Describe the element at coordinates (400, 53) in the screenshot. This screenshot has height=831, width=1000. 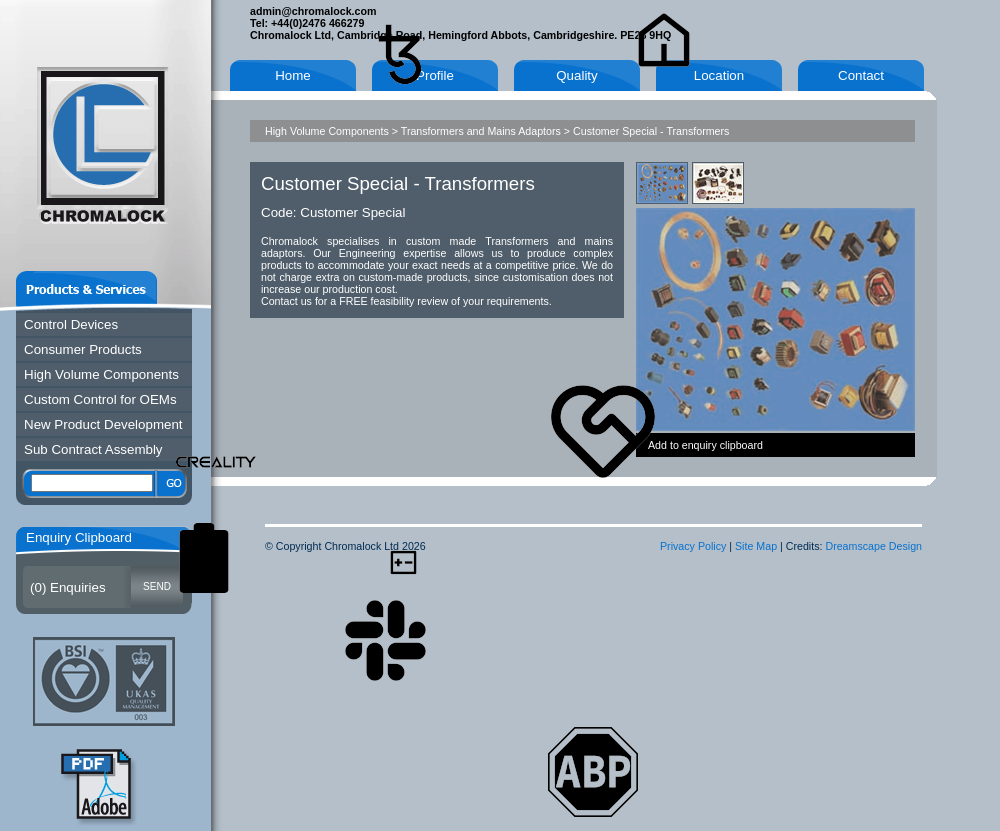
I see `tezos (XTZ) cryptocurrency logo` at that location.